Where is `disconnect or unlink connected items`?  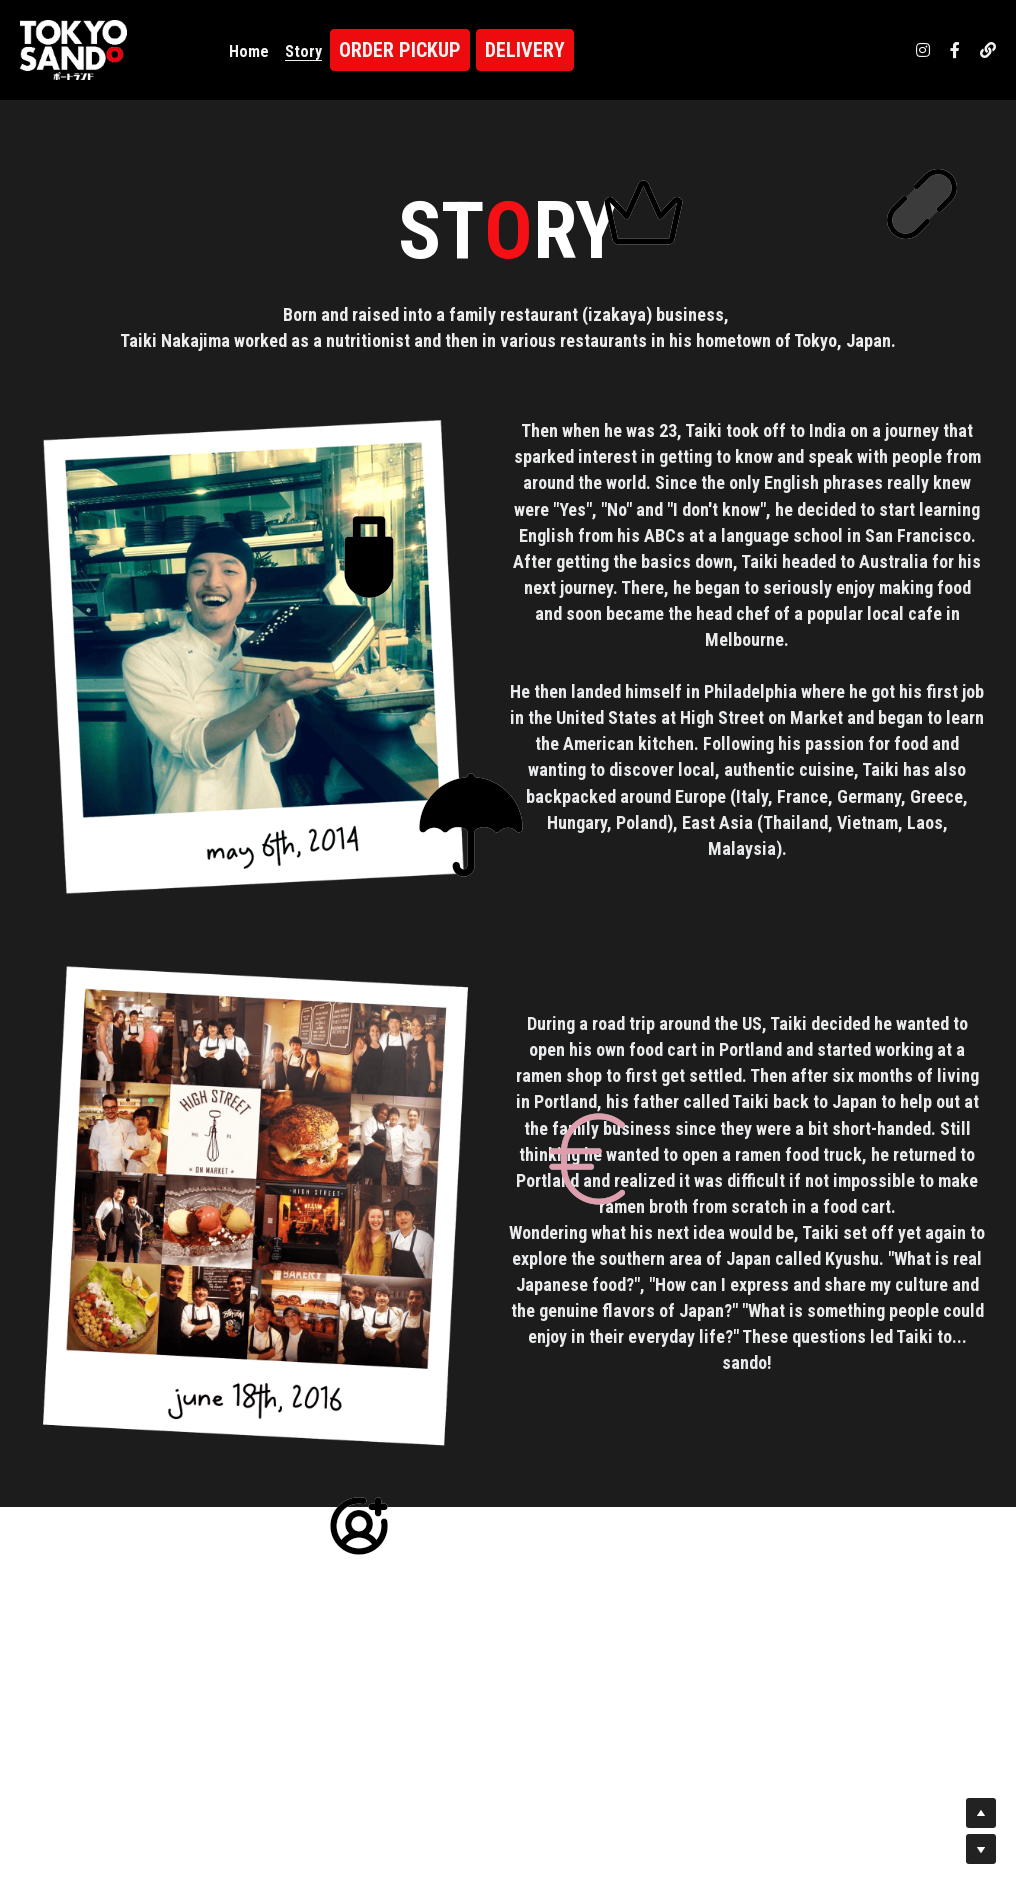
disconnect or unlink connected items is located at coordinates (922, 204).